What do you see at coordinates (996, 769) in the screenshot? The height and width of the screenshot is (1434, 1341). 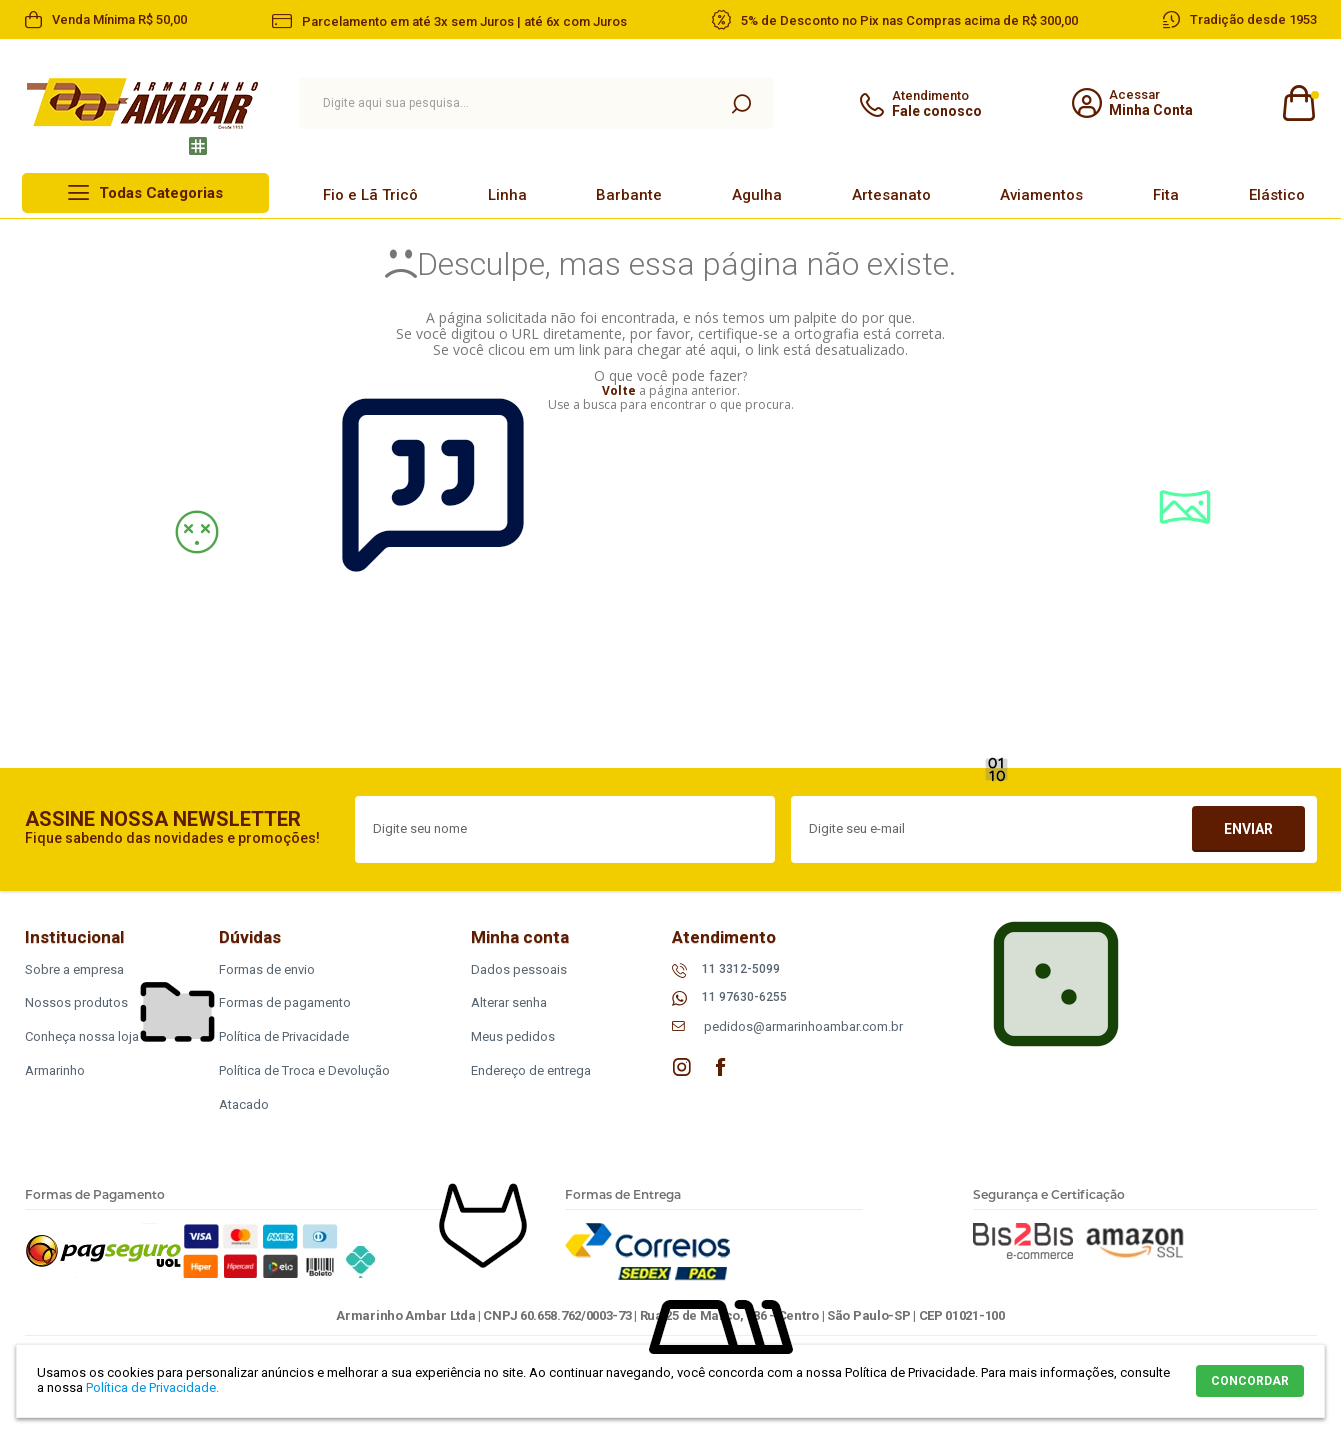 I see `view or edit binary data` at bounding box center [996, 769].